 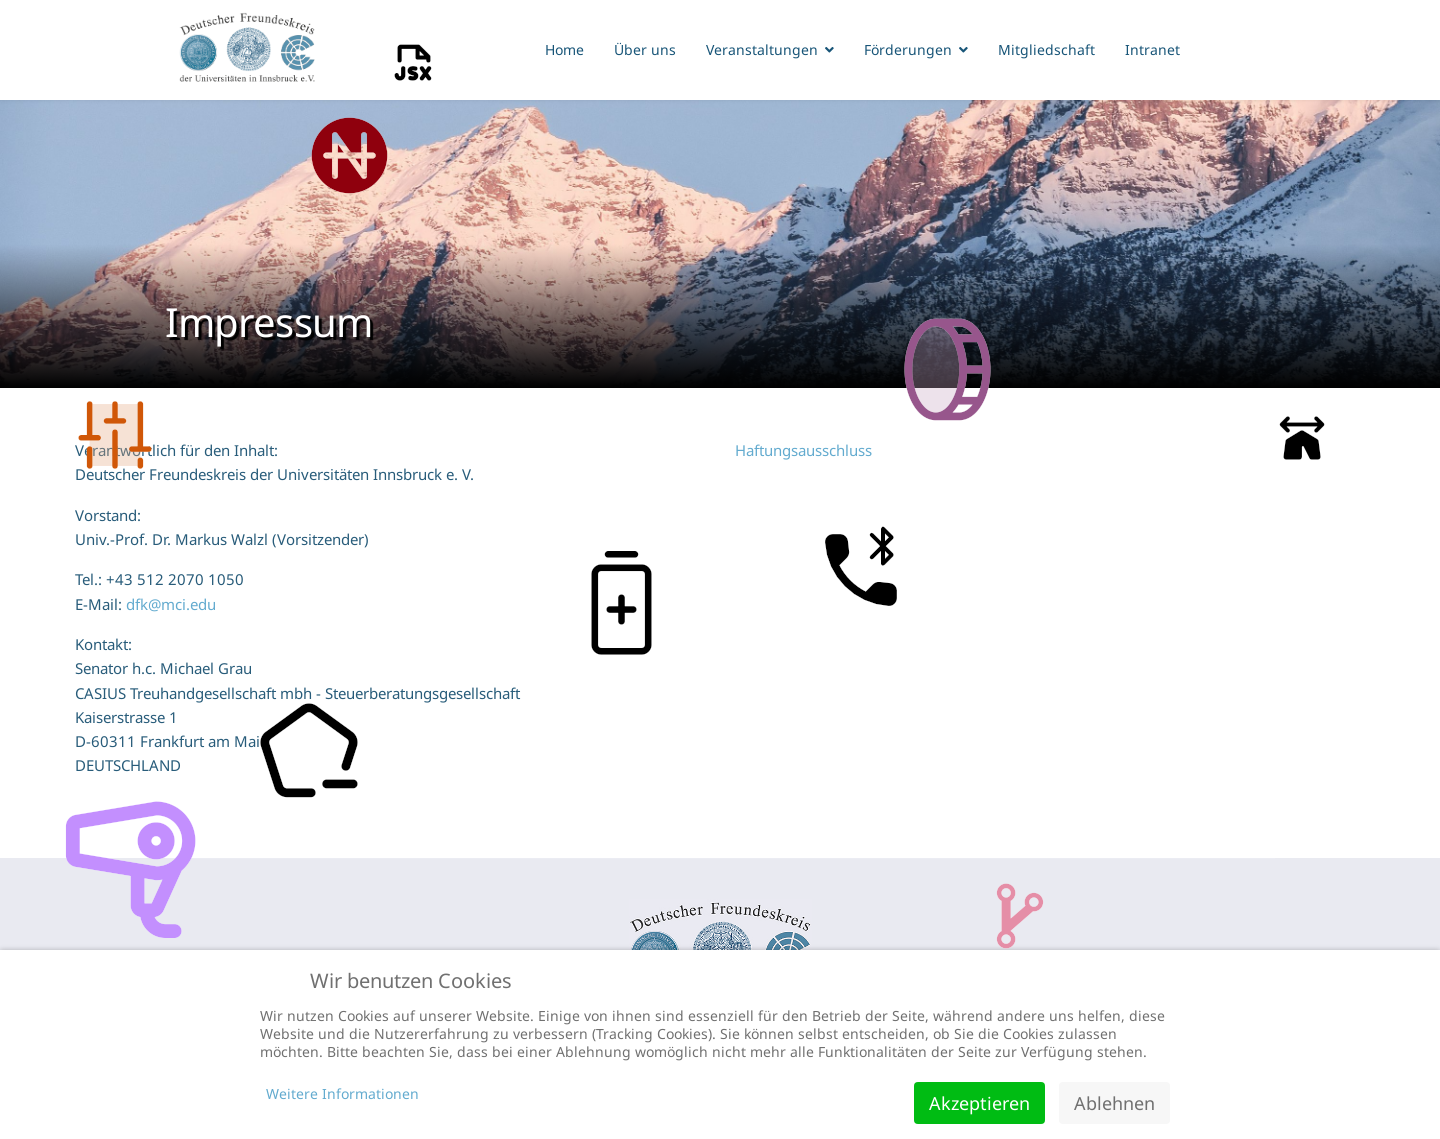 What do you see at coordinates (414, 64) in the screenshot?
I see `jsx file type indicator` at bounding box center [414, 64].